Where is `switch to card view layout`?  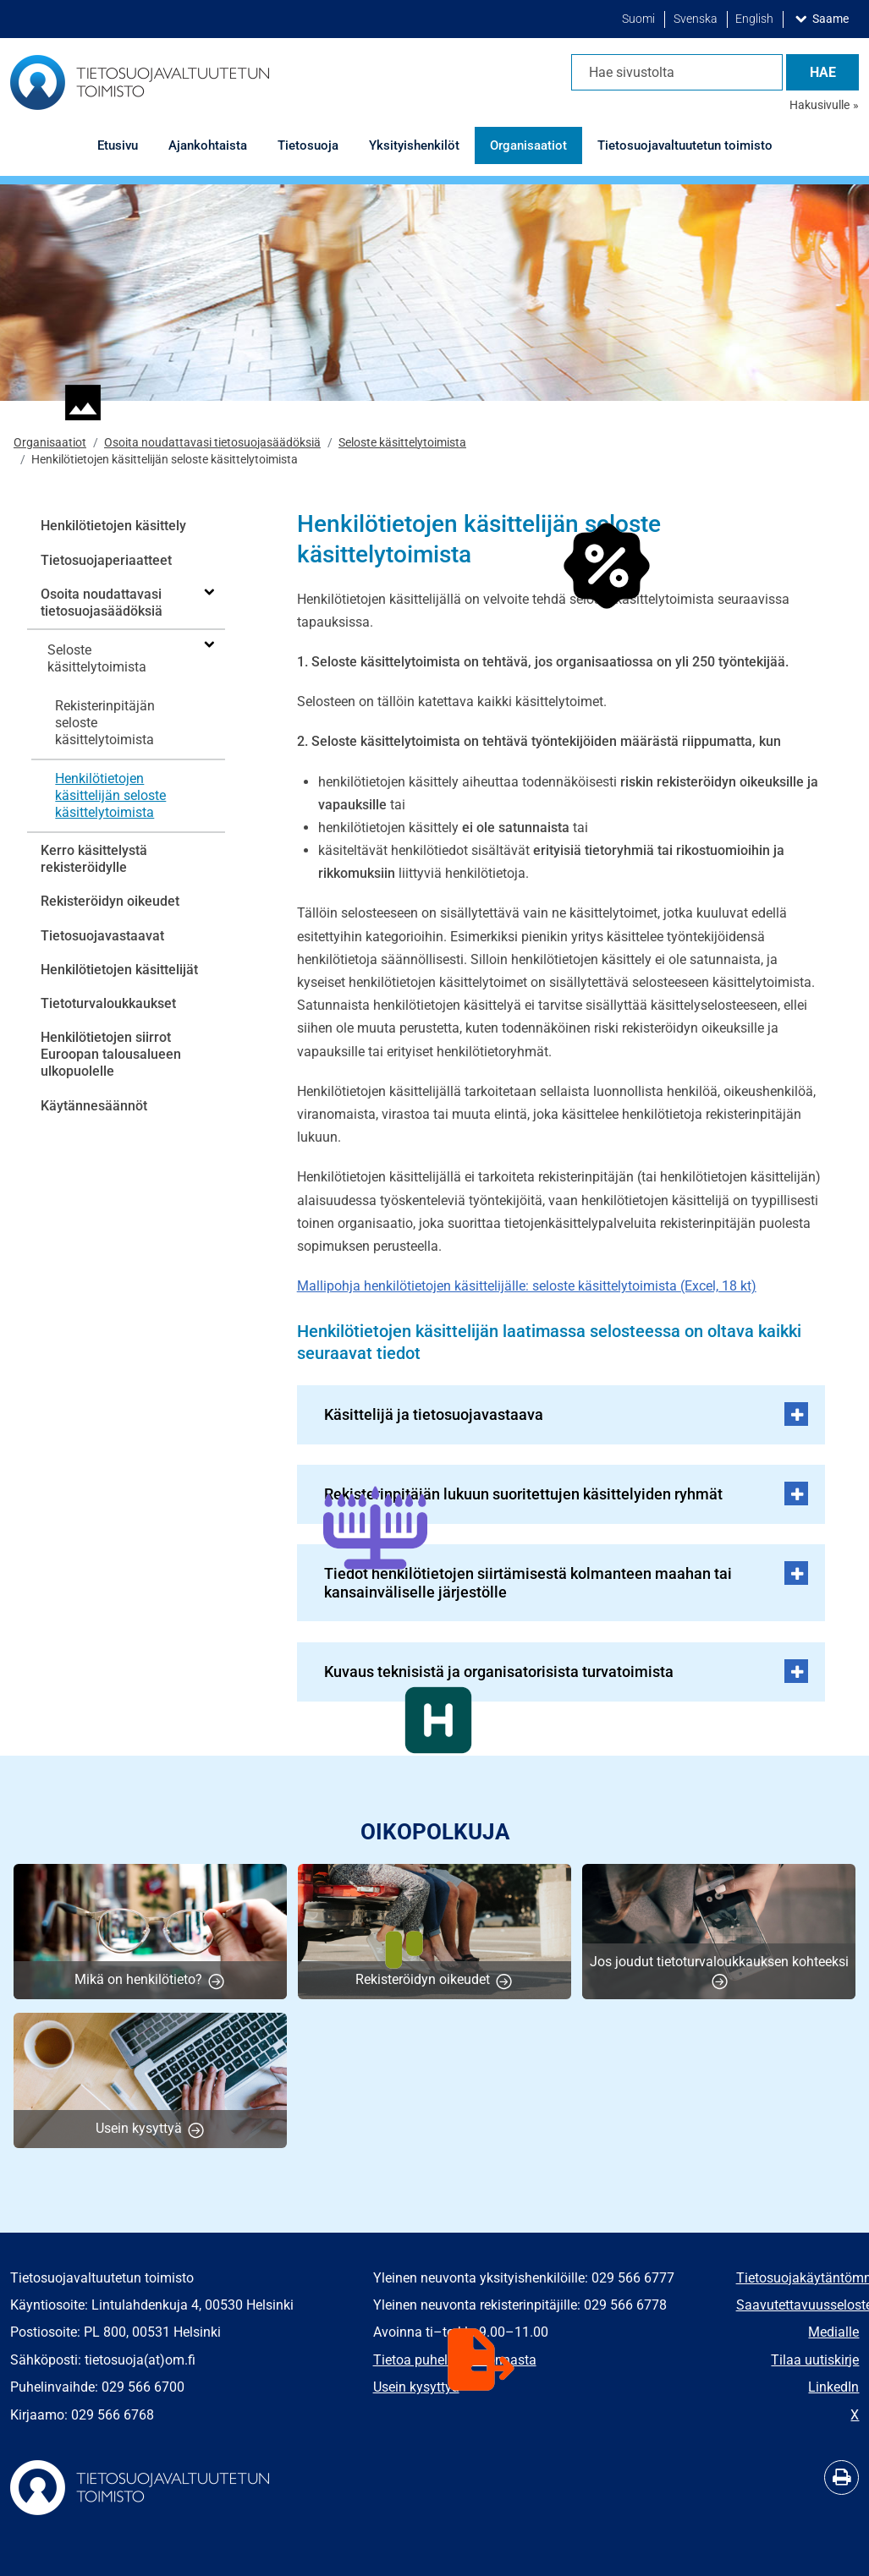
switch to card view layout is located at coordinates (404, 1949).